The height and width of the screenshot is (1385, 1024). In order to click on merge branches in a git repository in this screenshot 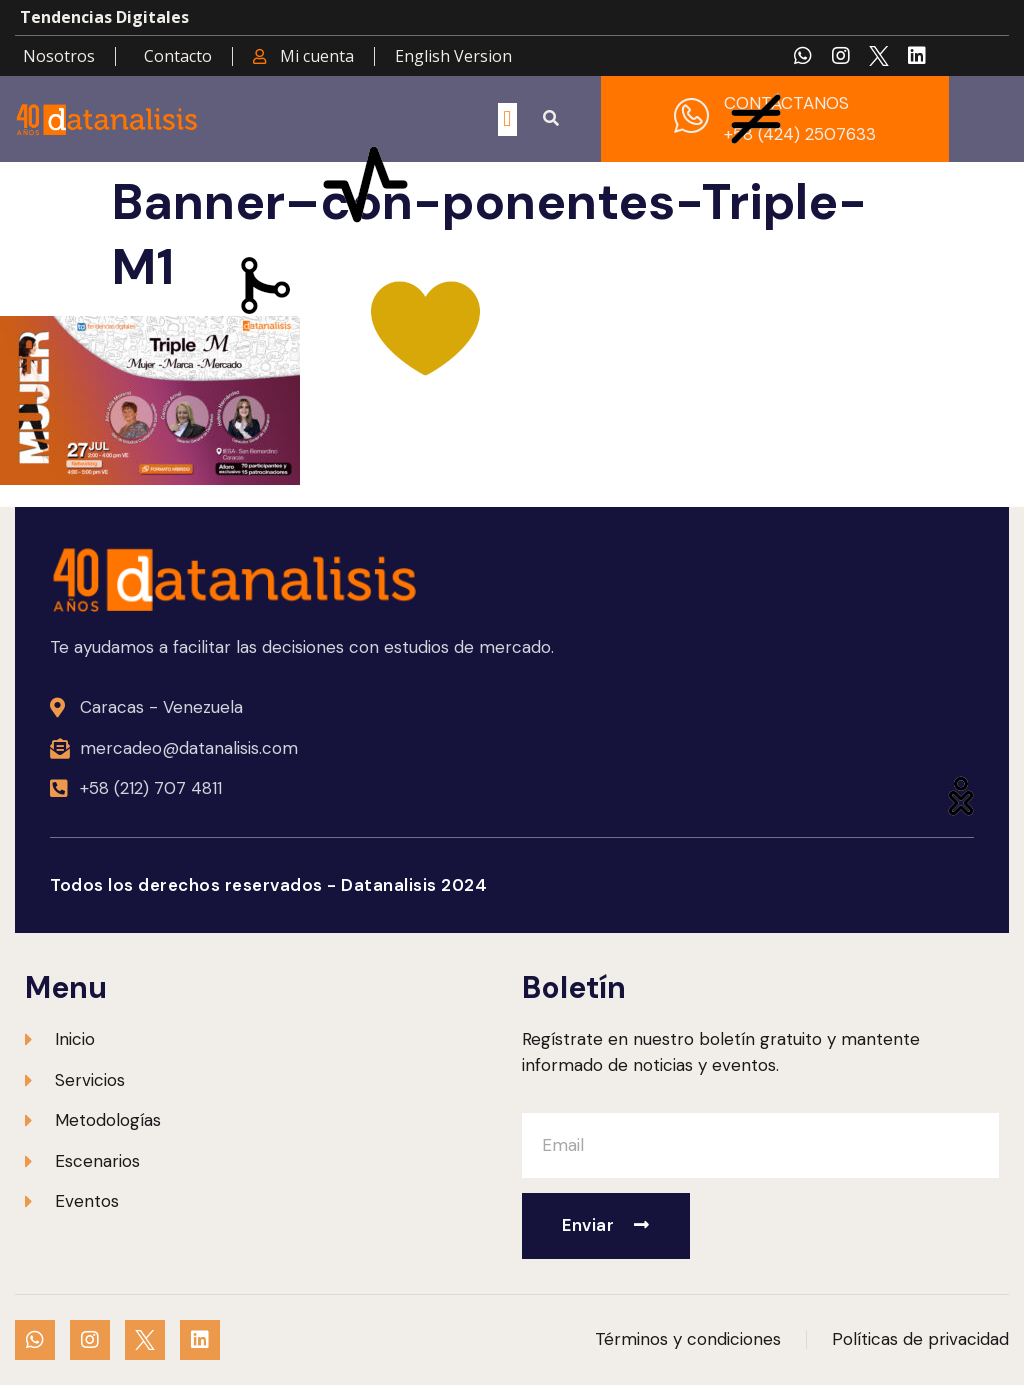, I will do `click(265, 285)`.